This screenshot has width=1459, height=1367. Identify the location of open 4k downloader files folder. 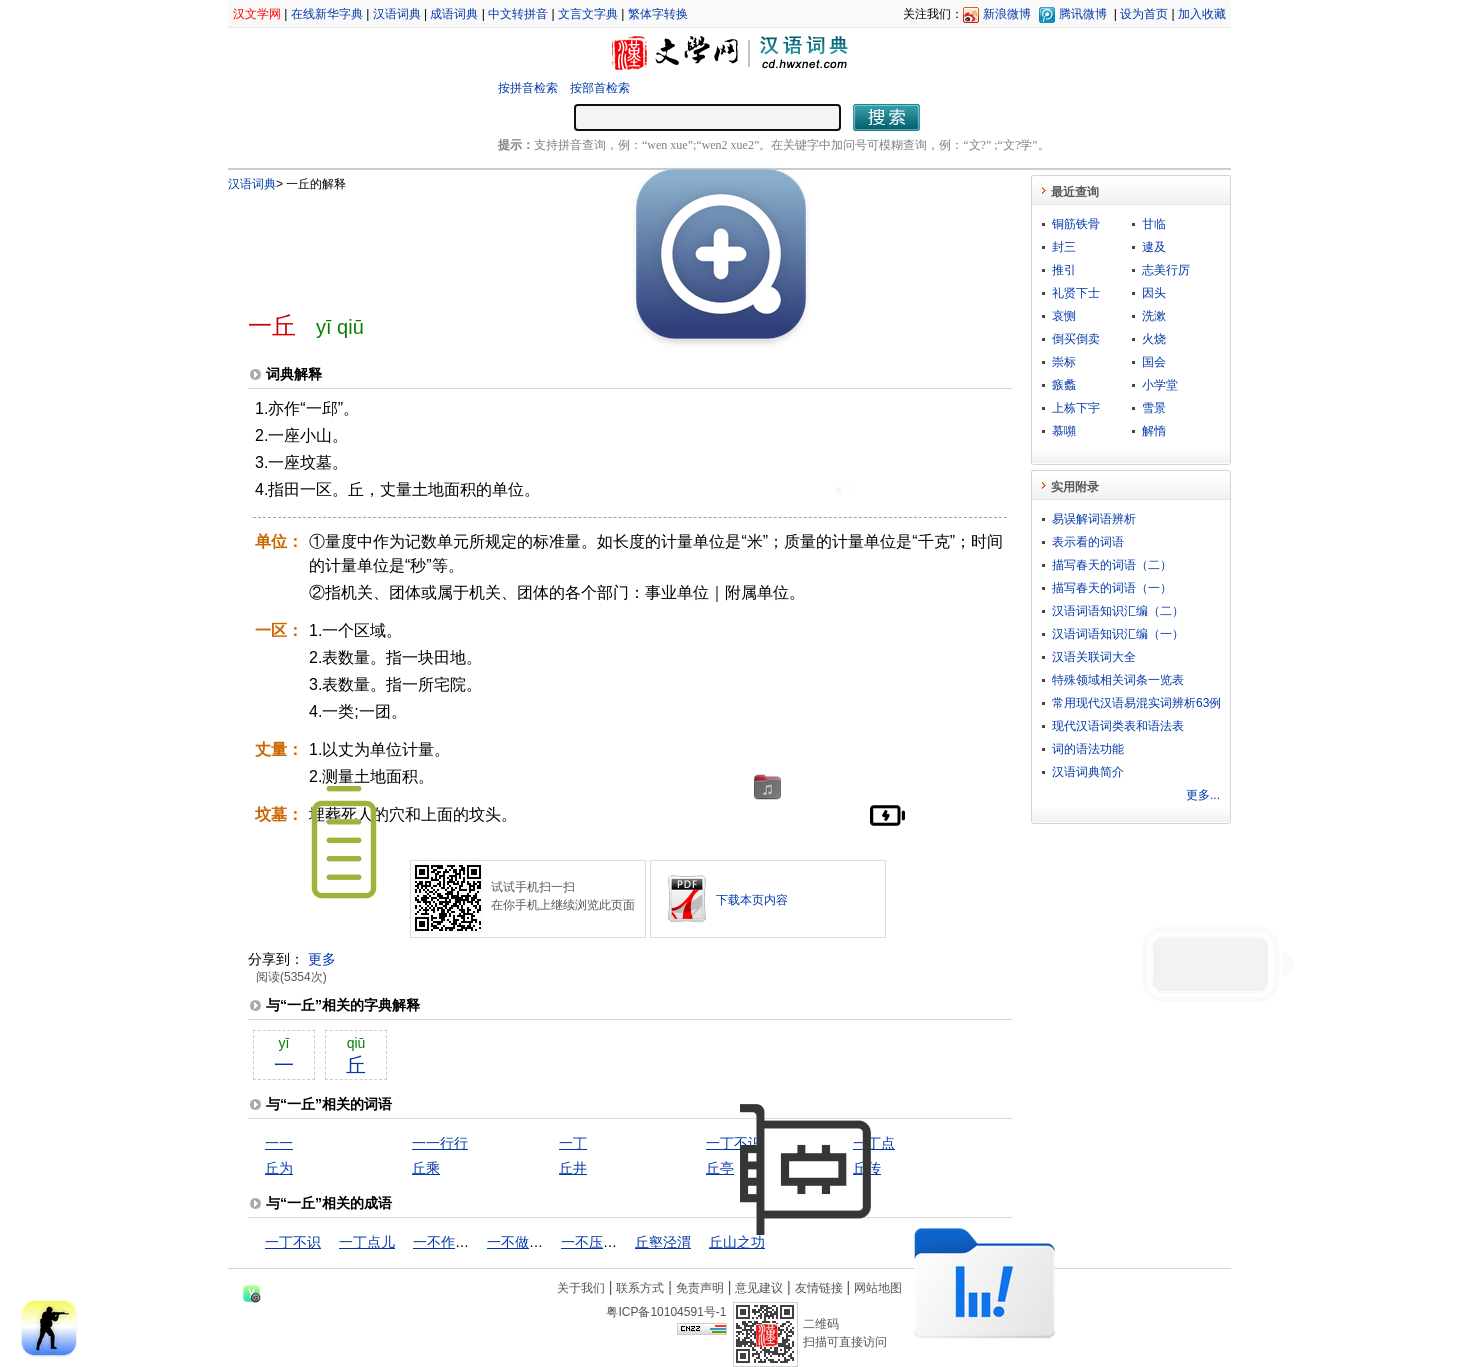
(984, 1287).